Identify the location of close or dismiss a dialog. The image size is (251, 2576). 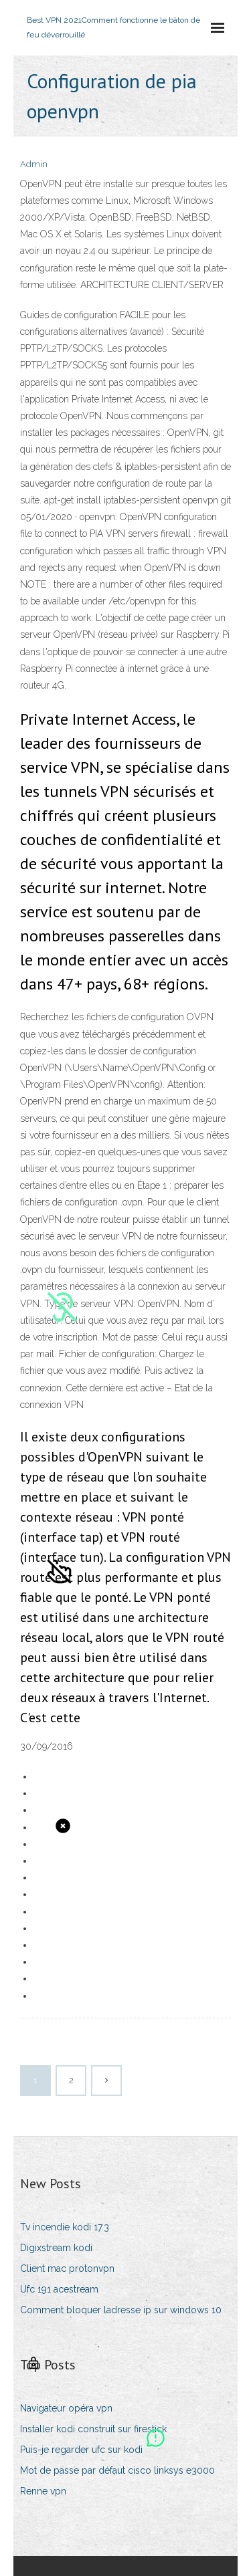
(63, 1826).